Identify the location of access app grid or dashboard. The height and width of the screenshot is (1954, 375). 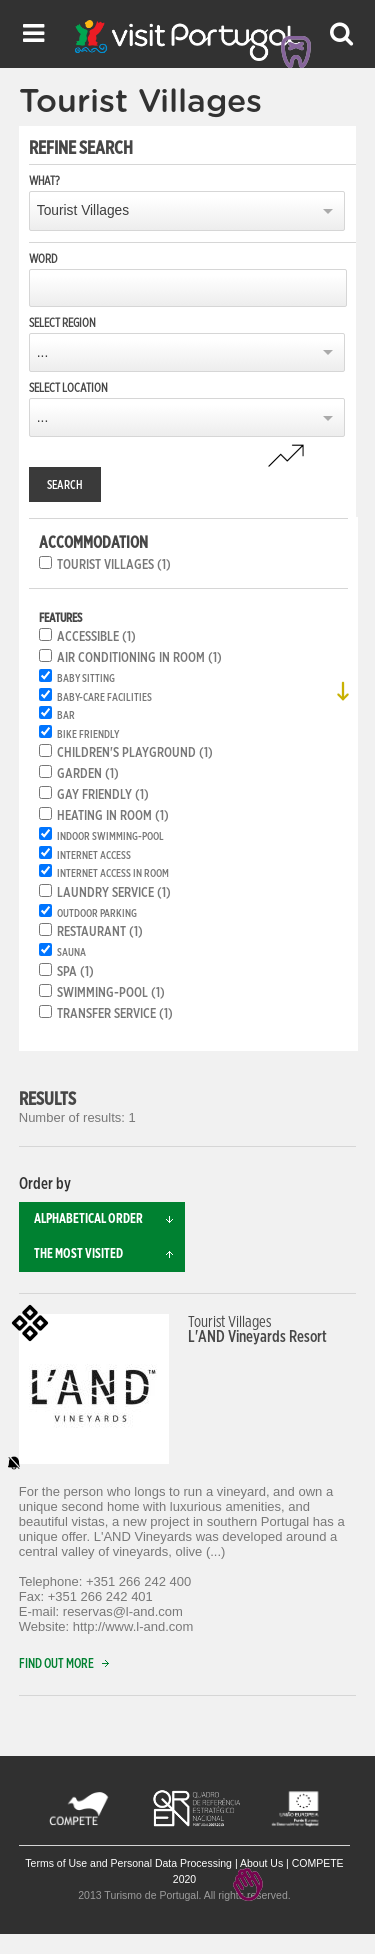
(30, 1323).